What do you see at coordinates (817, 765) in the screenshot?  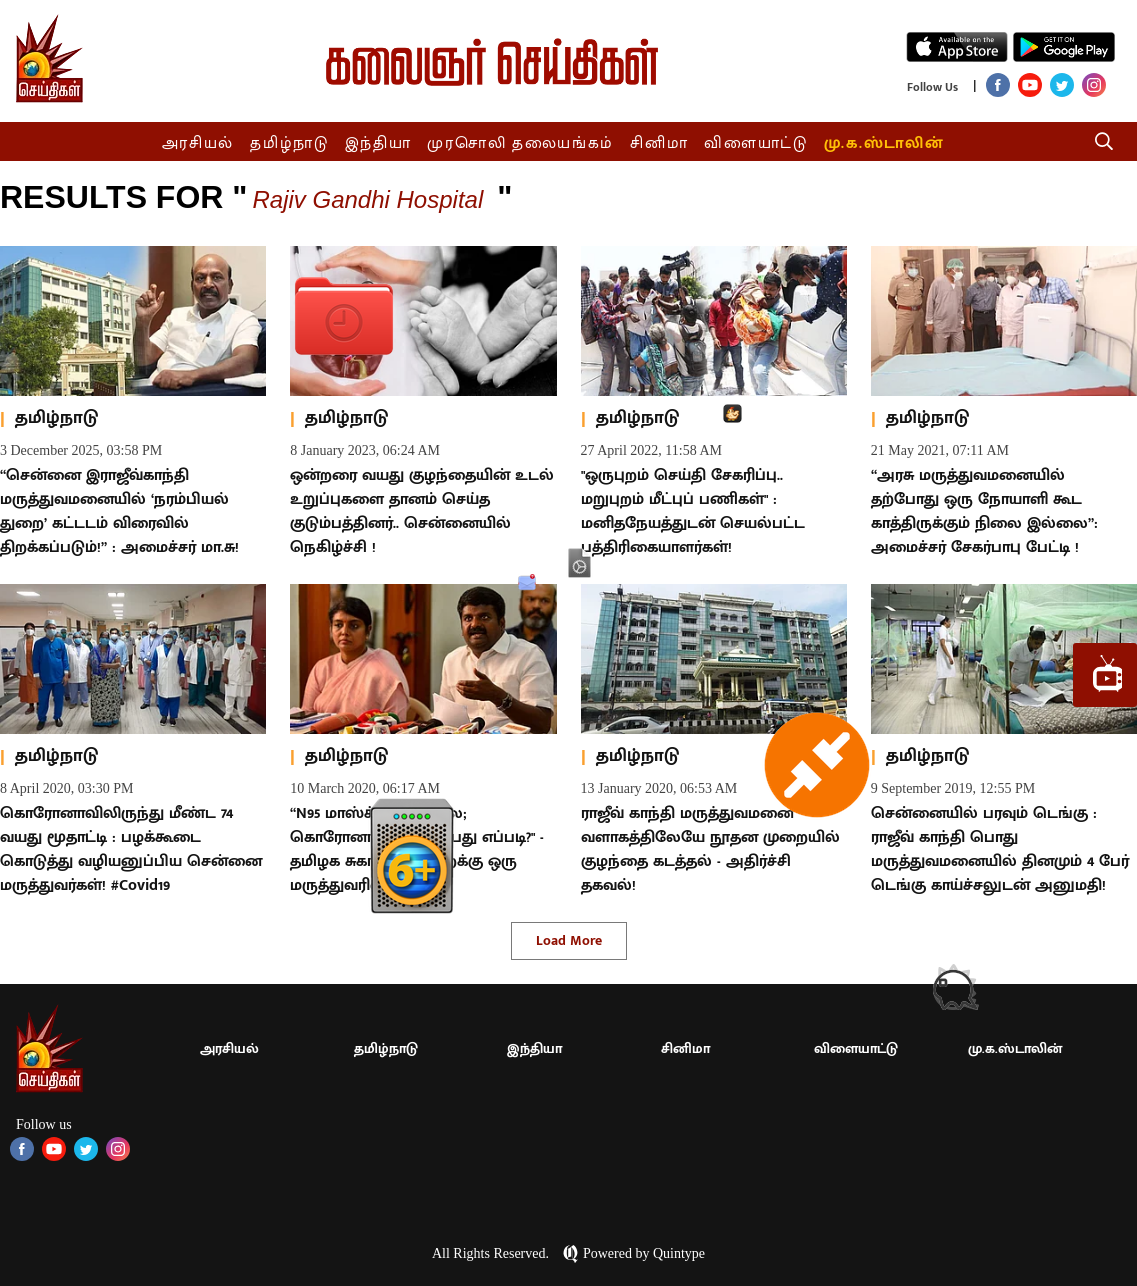 I see `indicates a disconnected or unmounted drive` at bounding box center [817, 765].